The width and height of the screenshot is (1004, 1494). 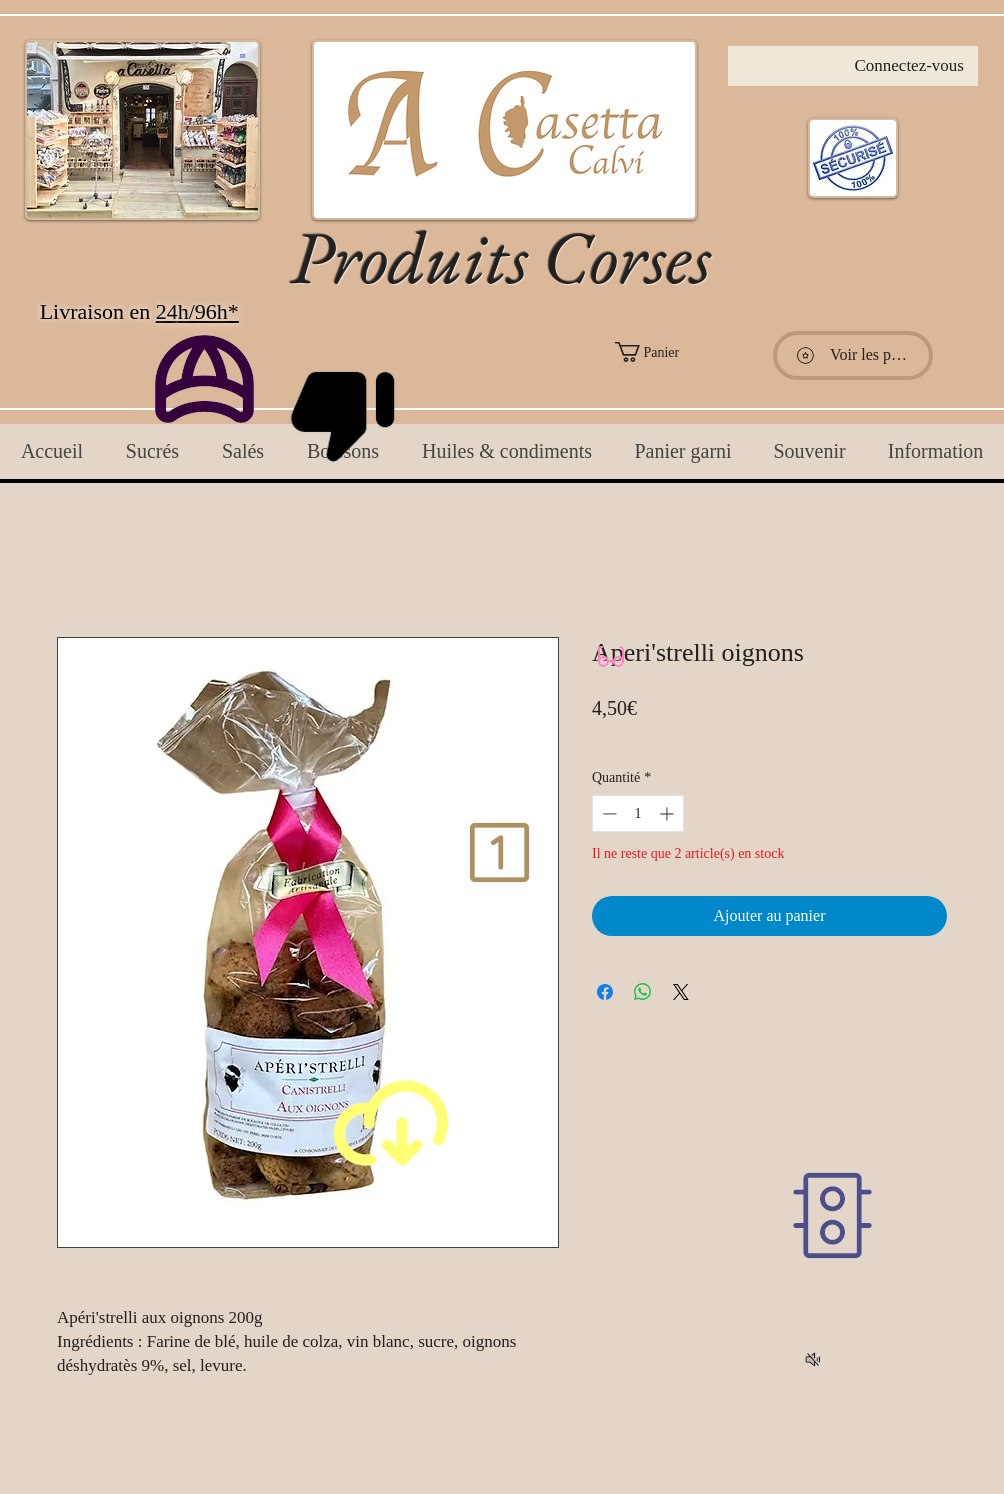 What do you see at coordinates (611, 657) in the screenshot?
I see `enable reading mode or accessibility features` at bounding box center [611, 657].